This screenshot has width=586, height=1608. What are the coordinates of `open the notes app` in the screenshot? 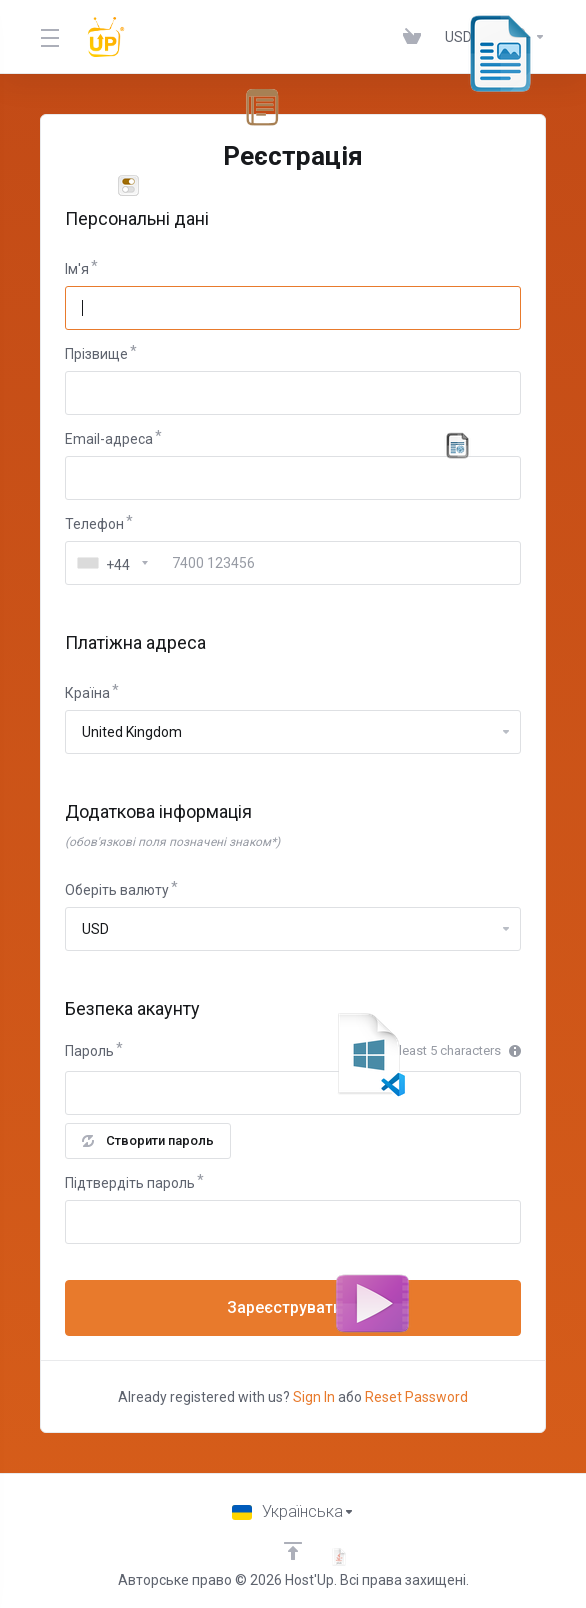 It's located at (263, 108).